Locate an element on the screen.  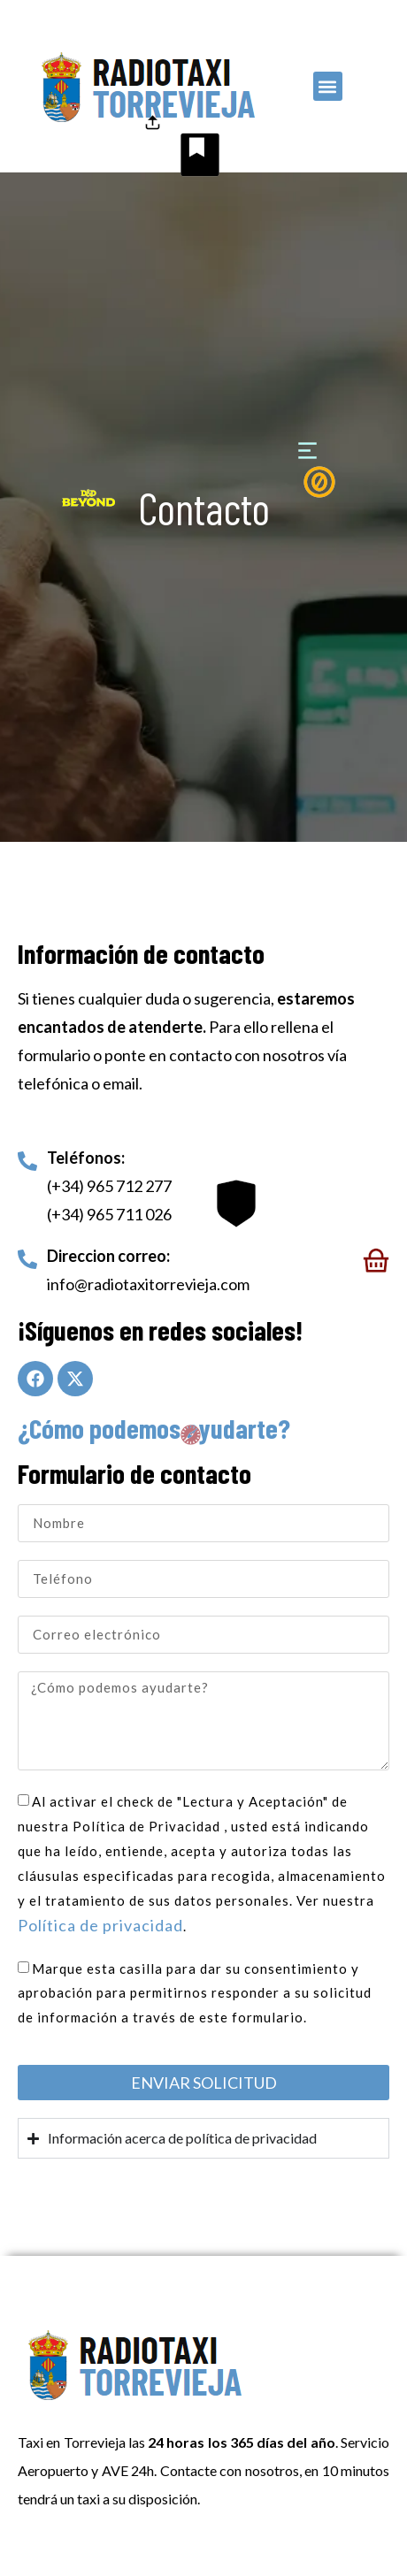
indicates content is in the public domain (CC0 license) is located at coordinates (319, 482).